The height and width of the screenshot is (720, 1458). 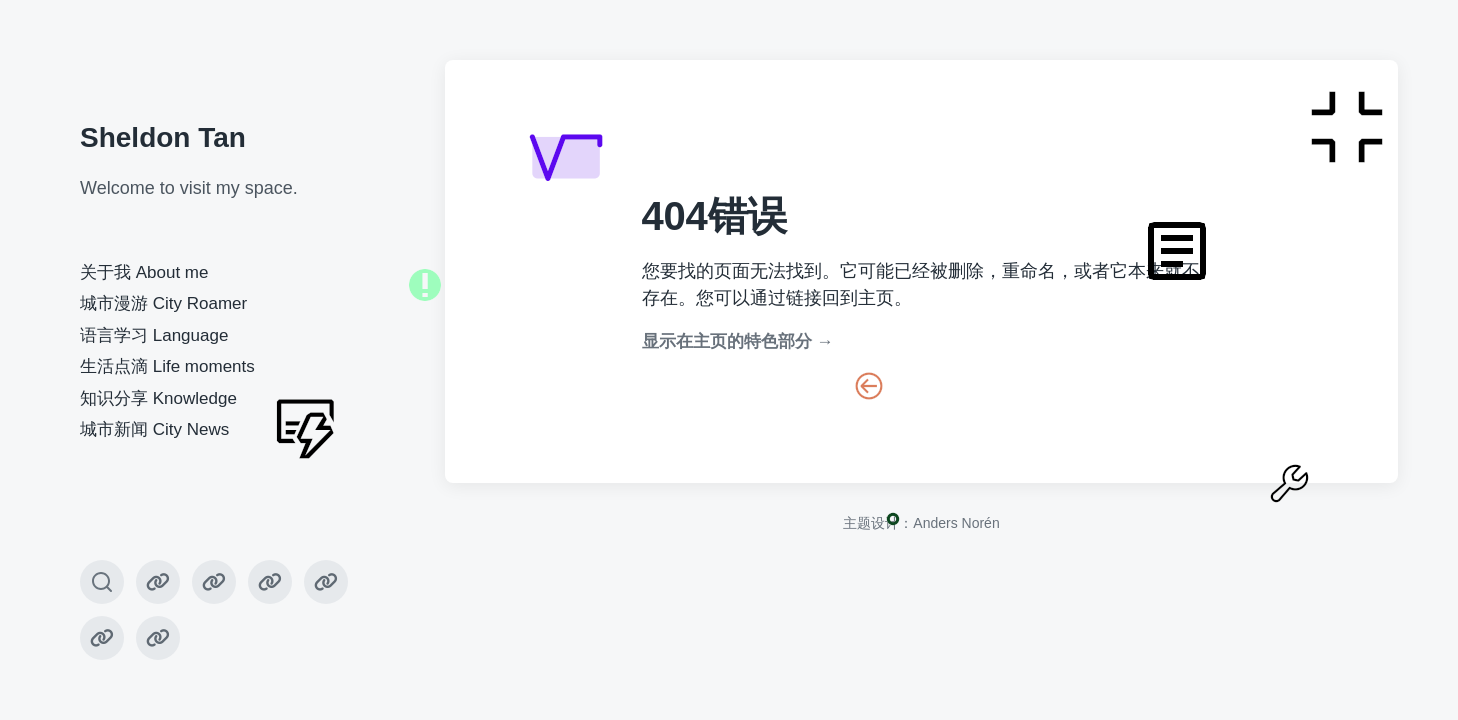 I want to click on go back to the previous page, so click(x=869, y=386).